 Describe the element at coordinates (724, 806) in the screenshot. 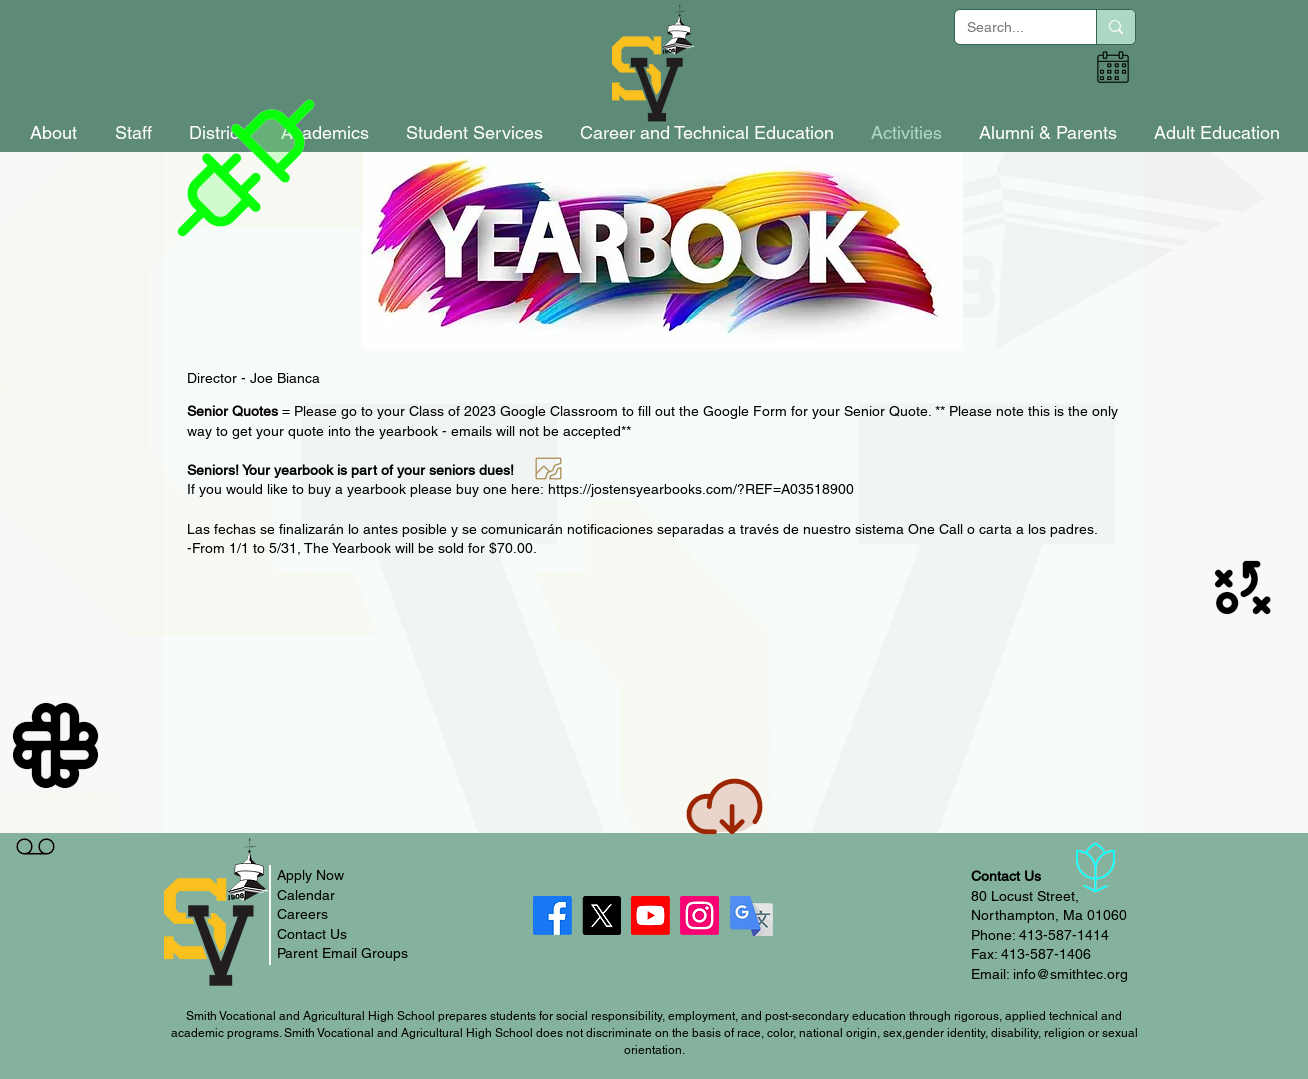

I see `download file from cloud storage` at that location.